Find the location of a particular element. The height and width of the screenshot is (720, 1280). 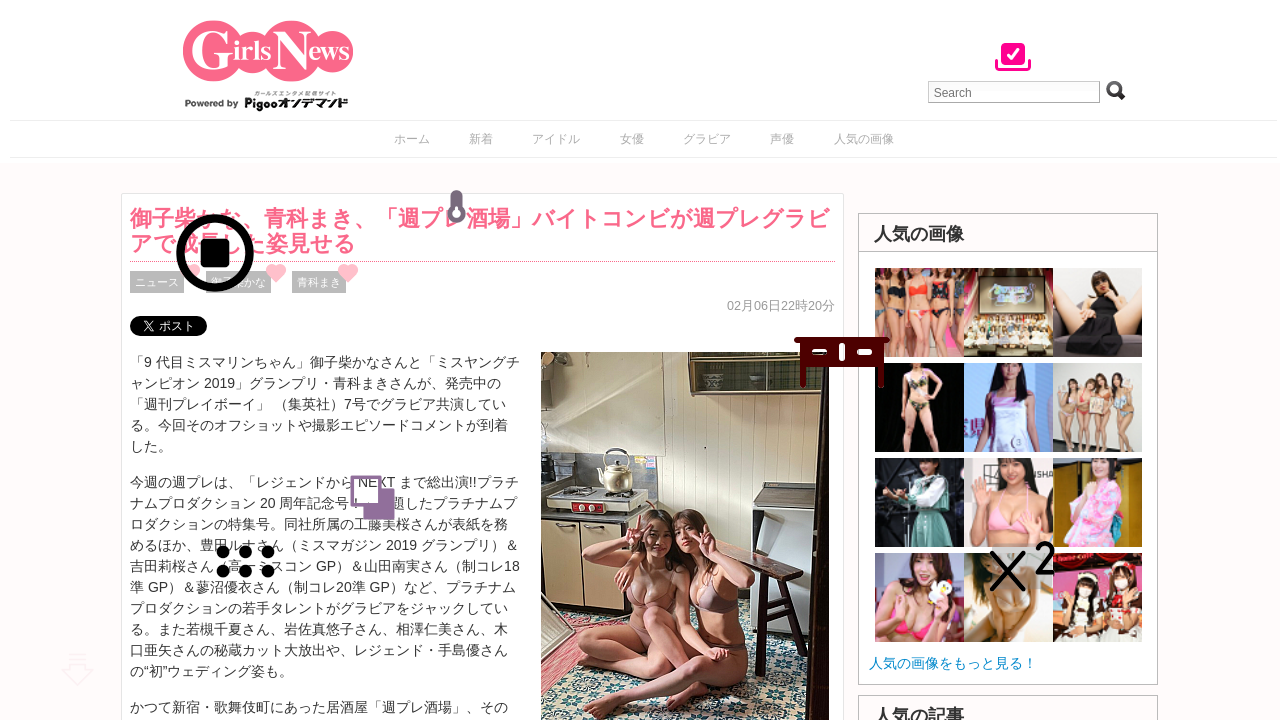

cast your vote or submit a ballot is located at coordinates (1013, 57).